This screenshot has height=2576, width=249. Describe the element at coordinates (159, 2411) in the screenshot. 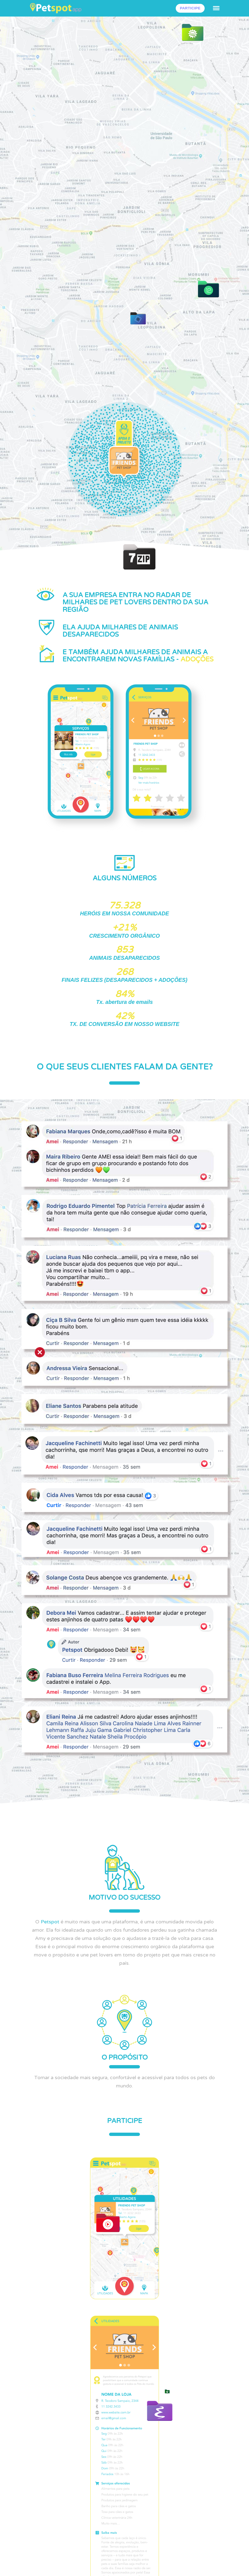

I see `open emacs configuration files folder` at that location.